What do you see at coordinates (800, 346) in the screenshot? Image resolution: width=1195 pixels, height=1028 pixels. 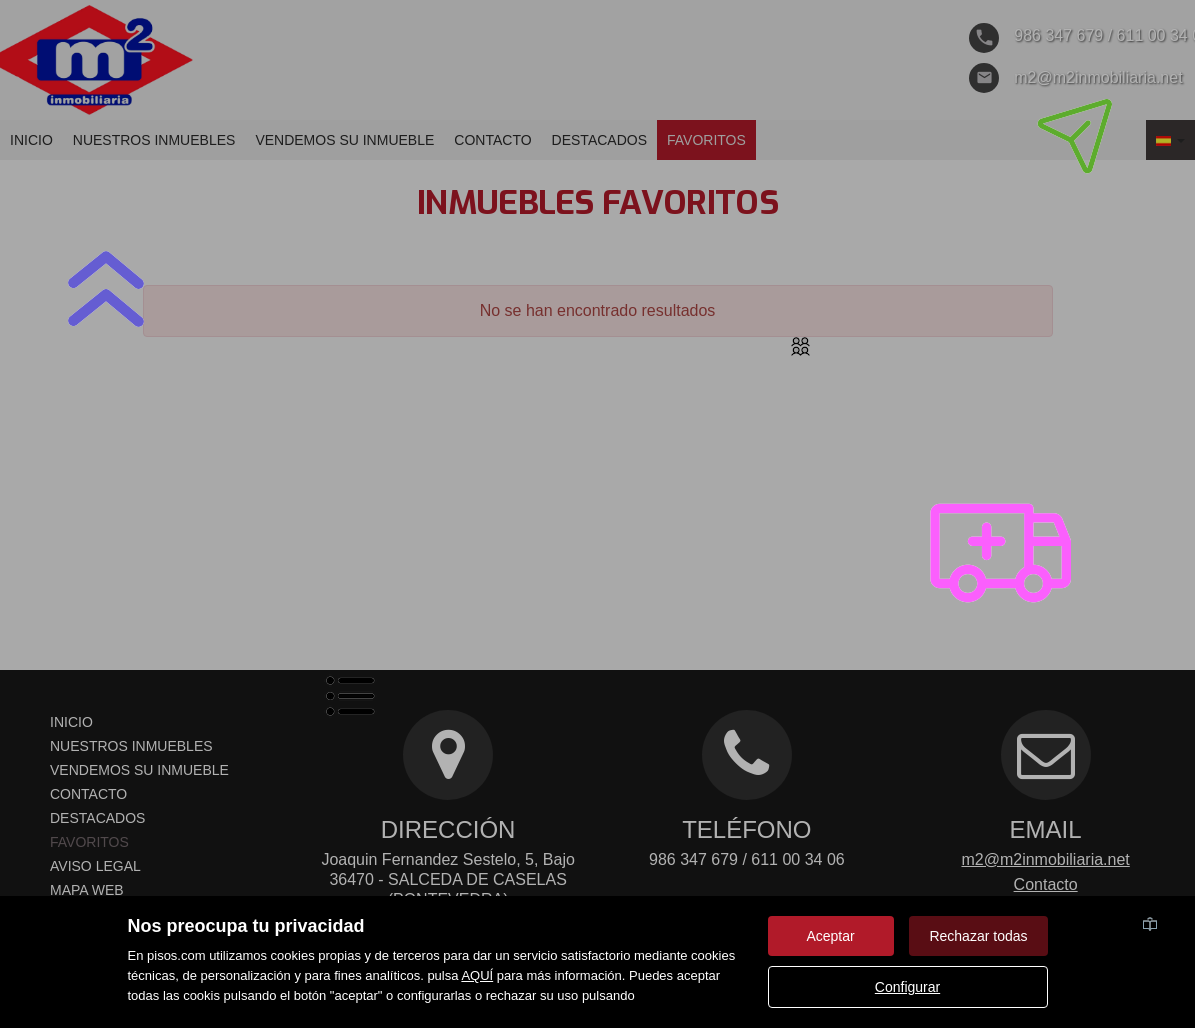 I see `view all team members` at bounding box center [800, 346].